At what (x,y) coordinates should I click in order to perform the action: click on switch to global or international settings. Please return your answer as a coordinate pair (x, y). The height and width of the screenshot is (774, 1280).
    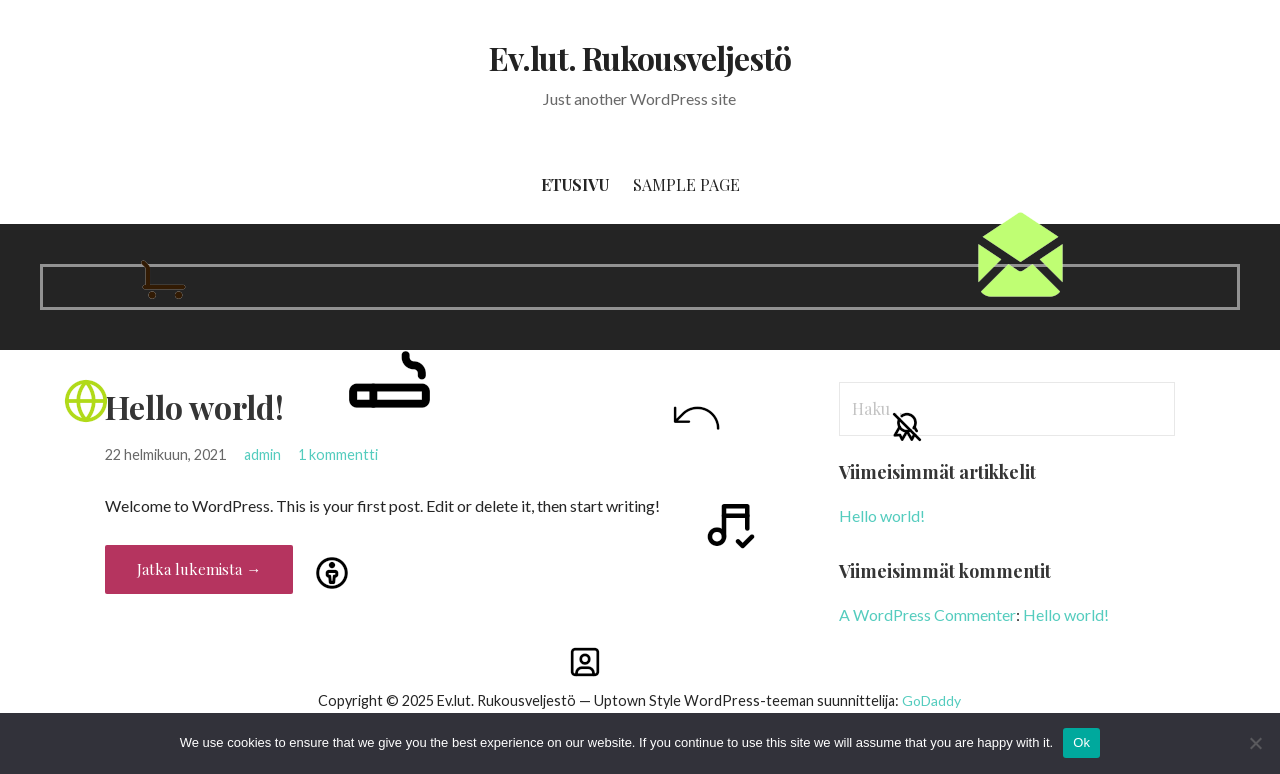
    Looking at the image, I should click on (86, 401).